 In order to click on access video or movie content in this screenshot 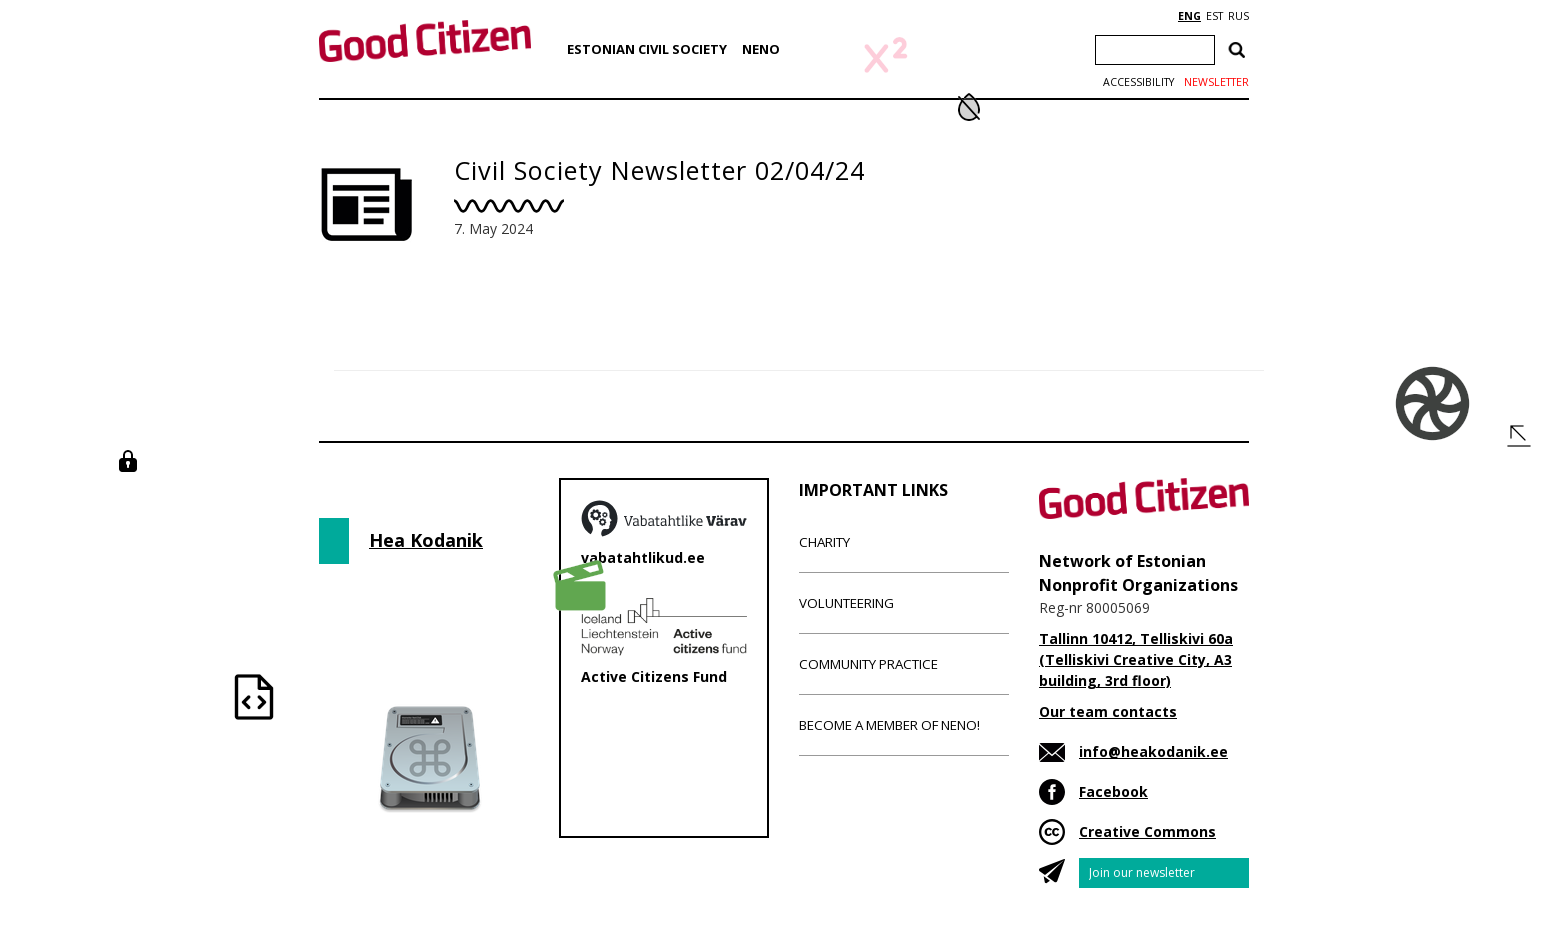, I will do `click(580, 587)`.